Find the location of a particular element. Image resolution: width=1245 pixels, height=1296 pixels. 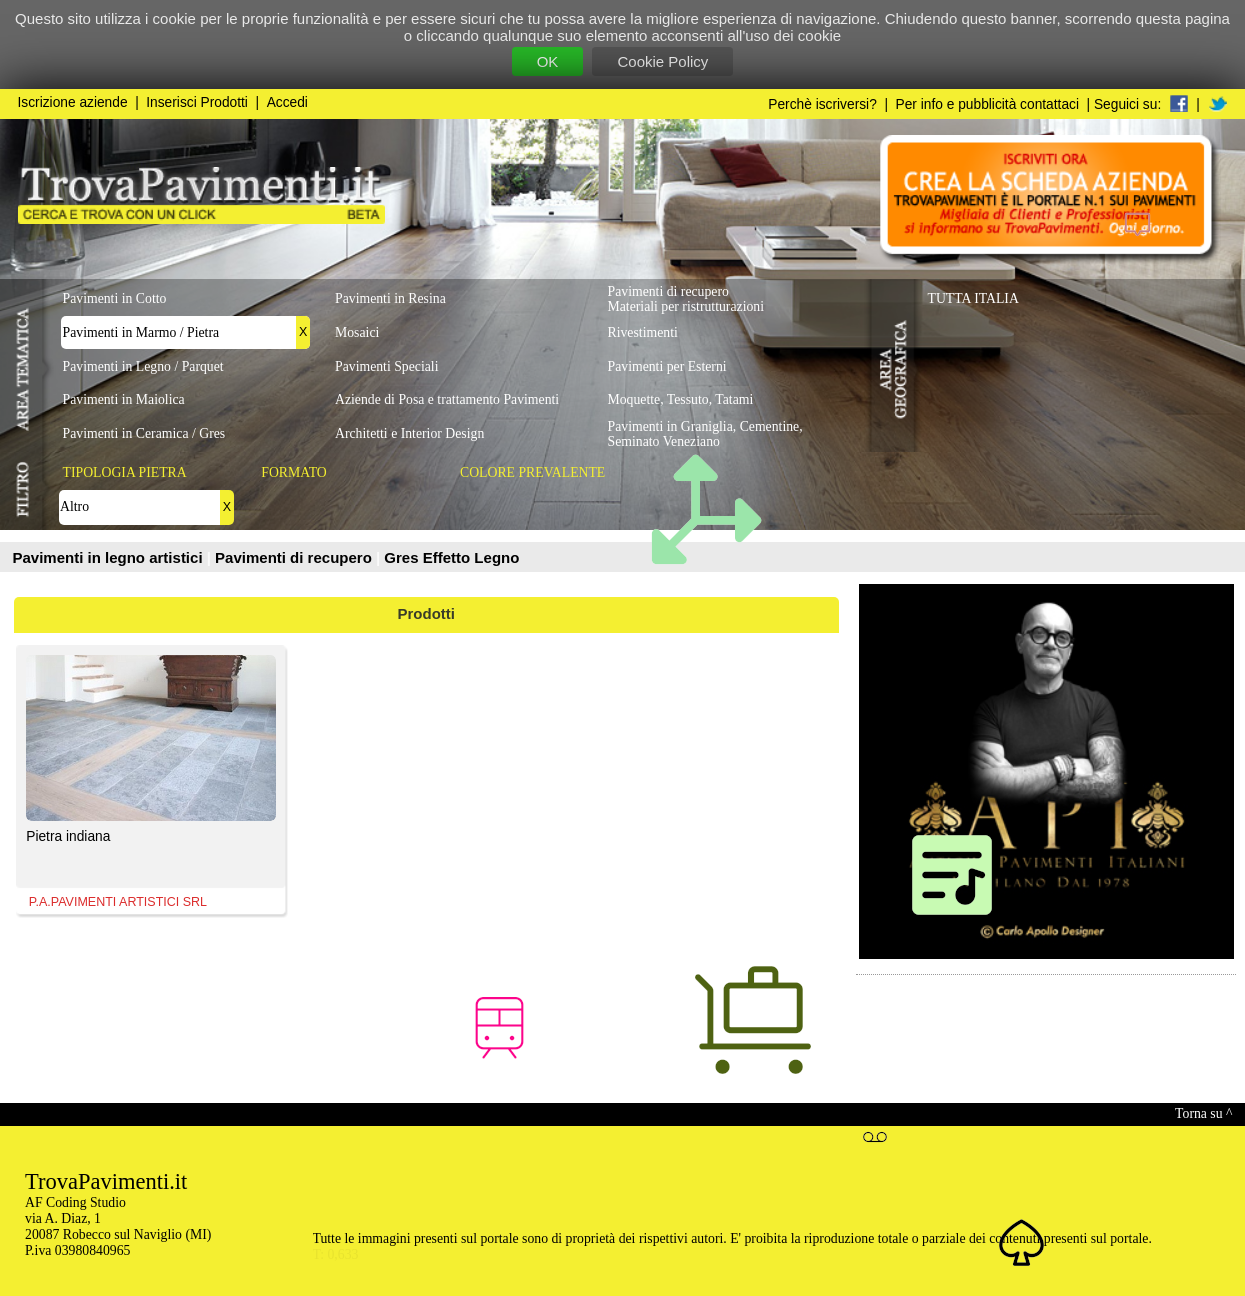

open chat or messaging is located at coordinates (1137, 223).